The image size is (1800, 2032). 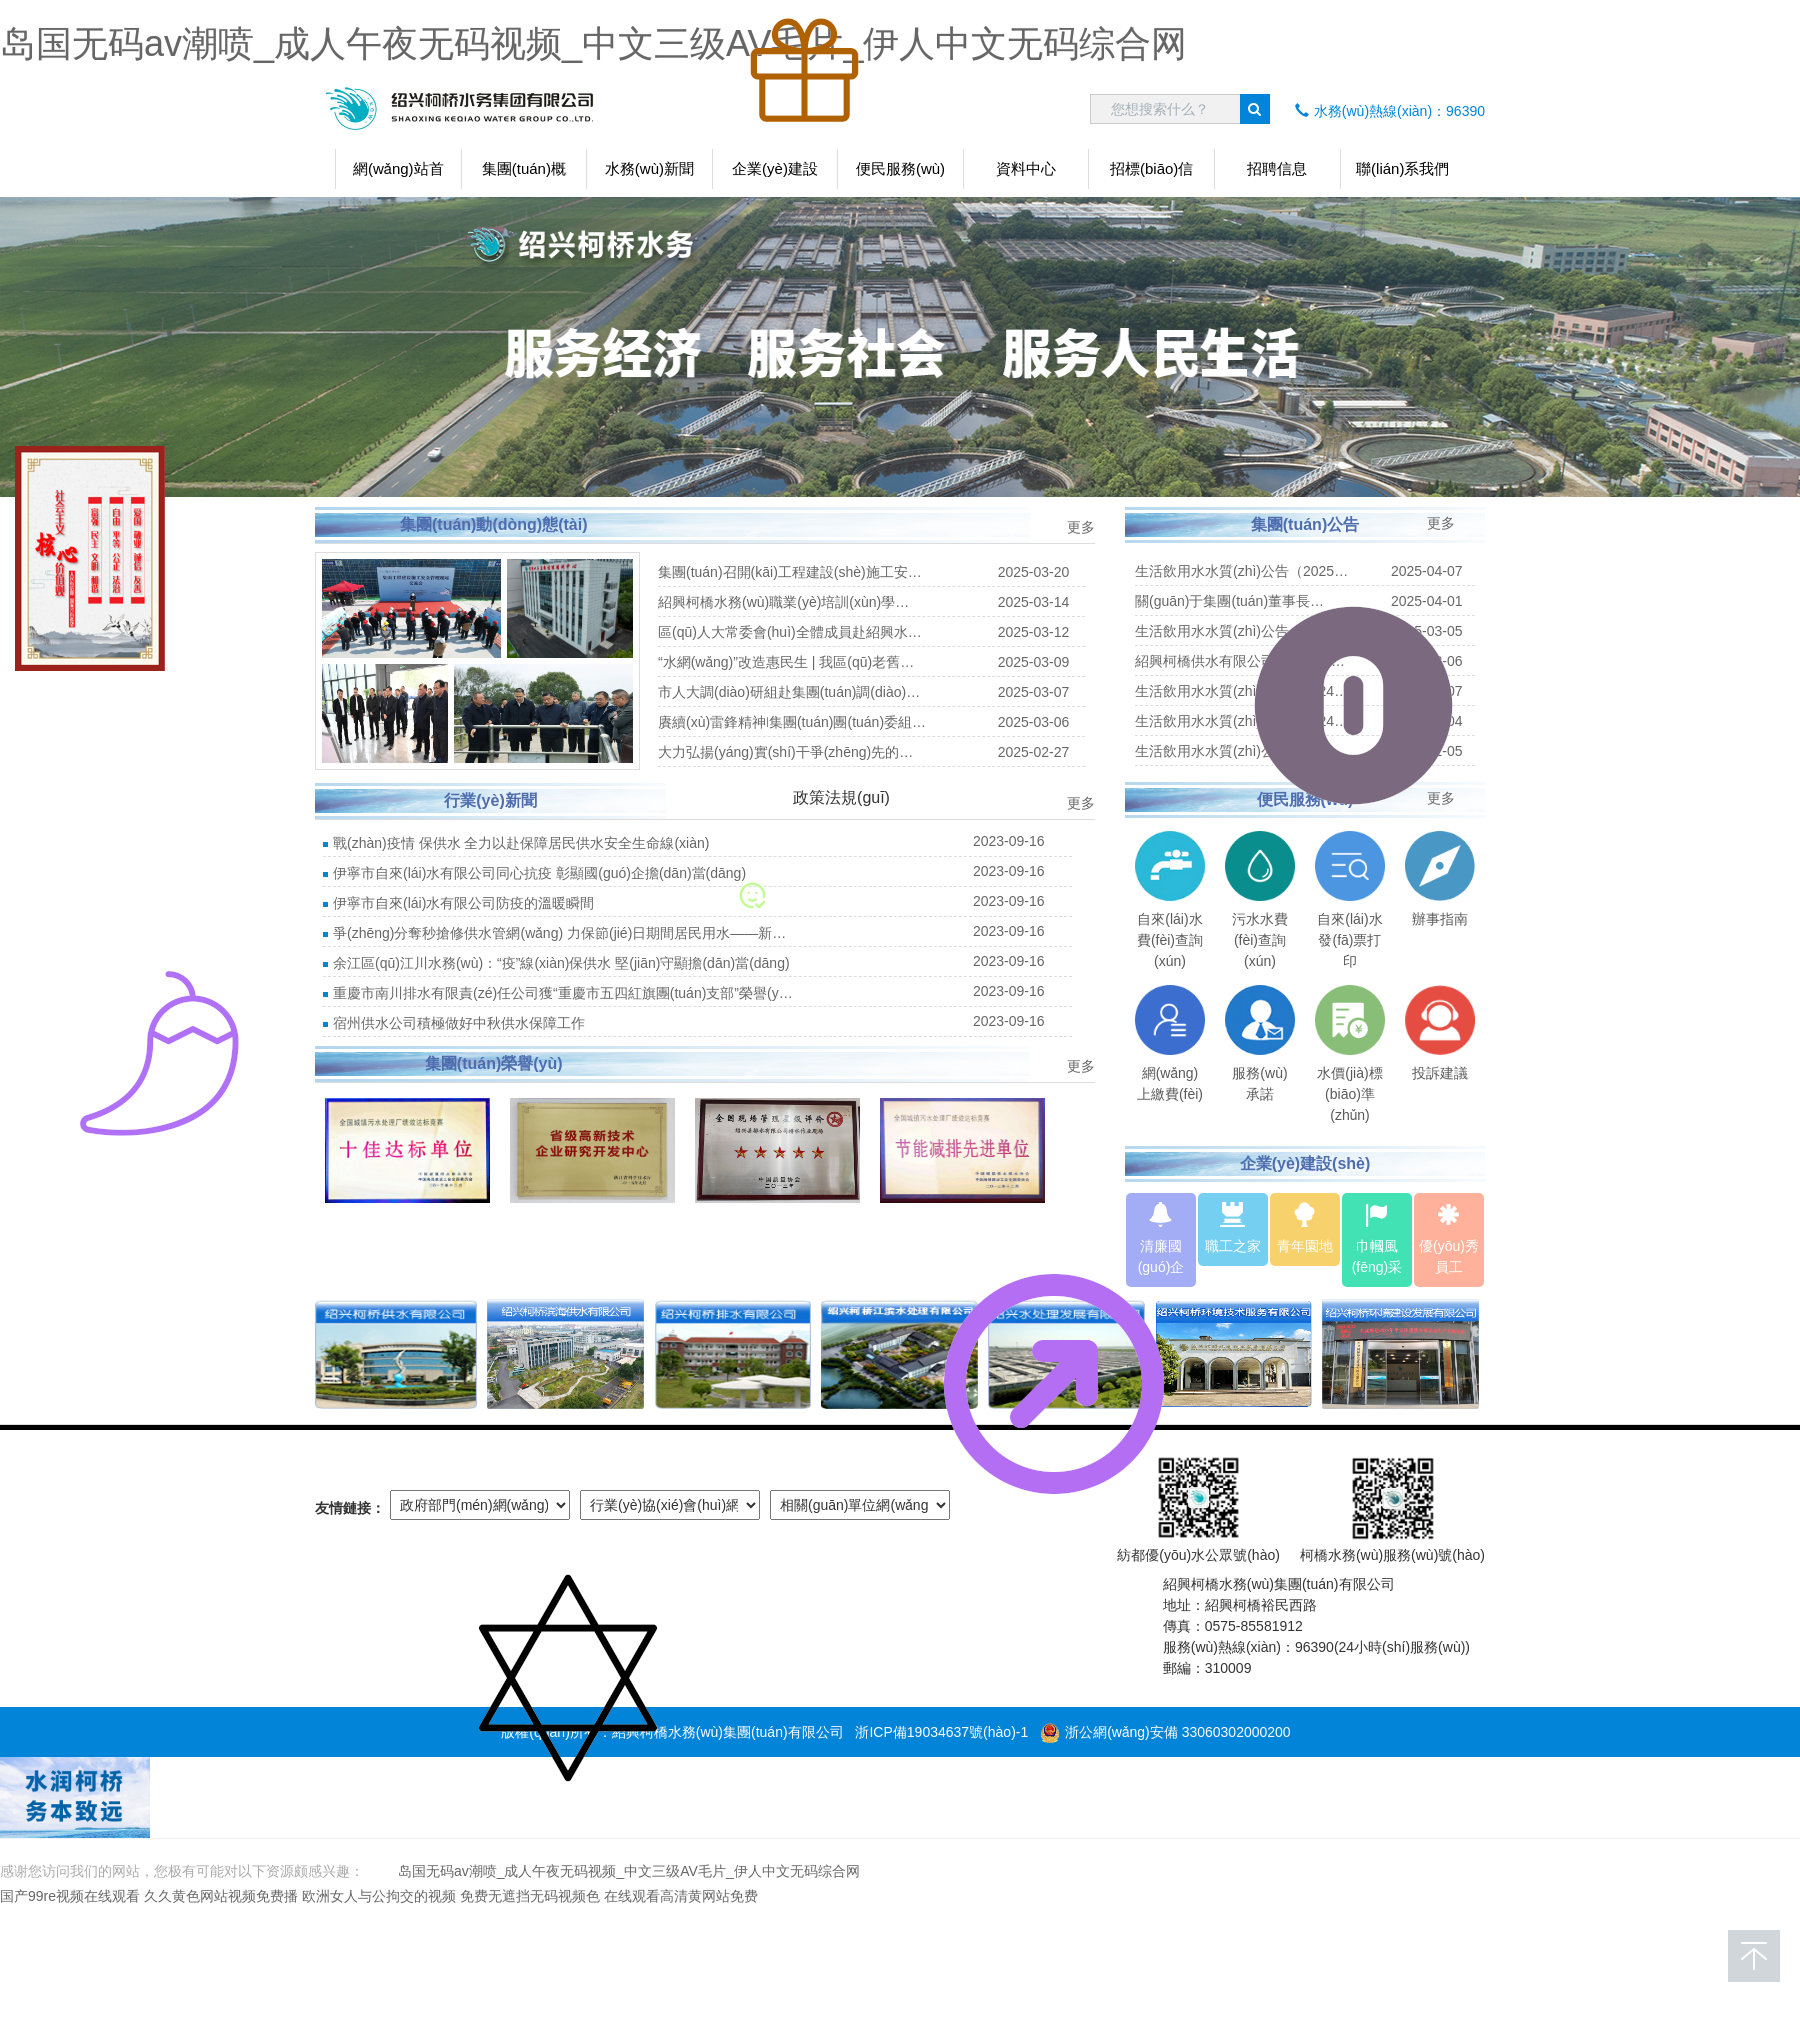 I want to click on indicates Jewish religious content or services, so click(x=568, y=1678).